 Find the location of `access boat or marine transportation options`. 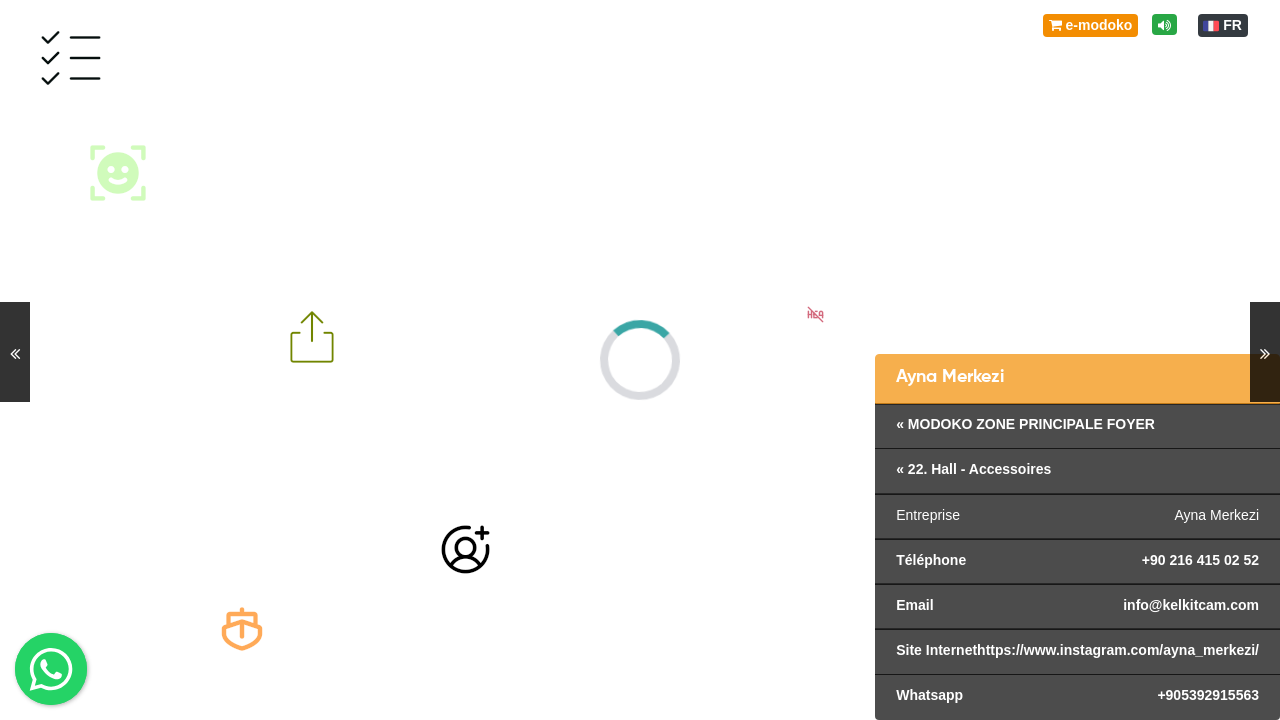

access boat or marine transportation options is located at coordinates (242, 629).